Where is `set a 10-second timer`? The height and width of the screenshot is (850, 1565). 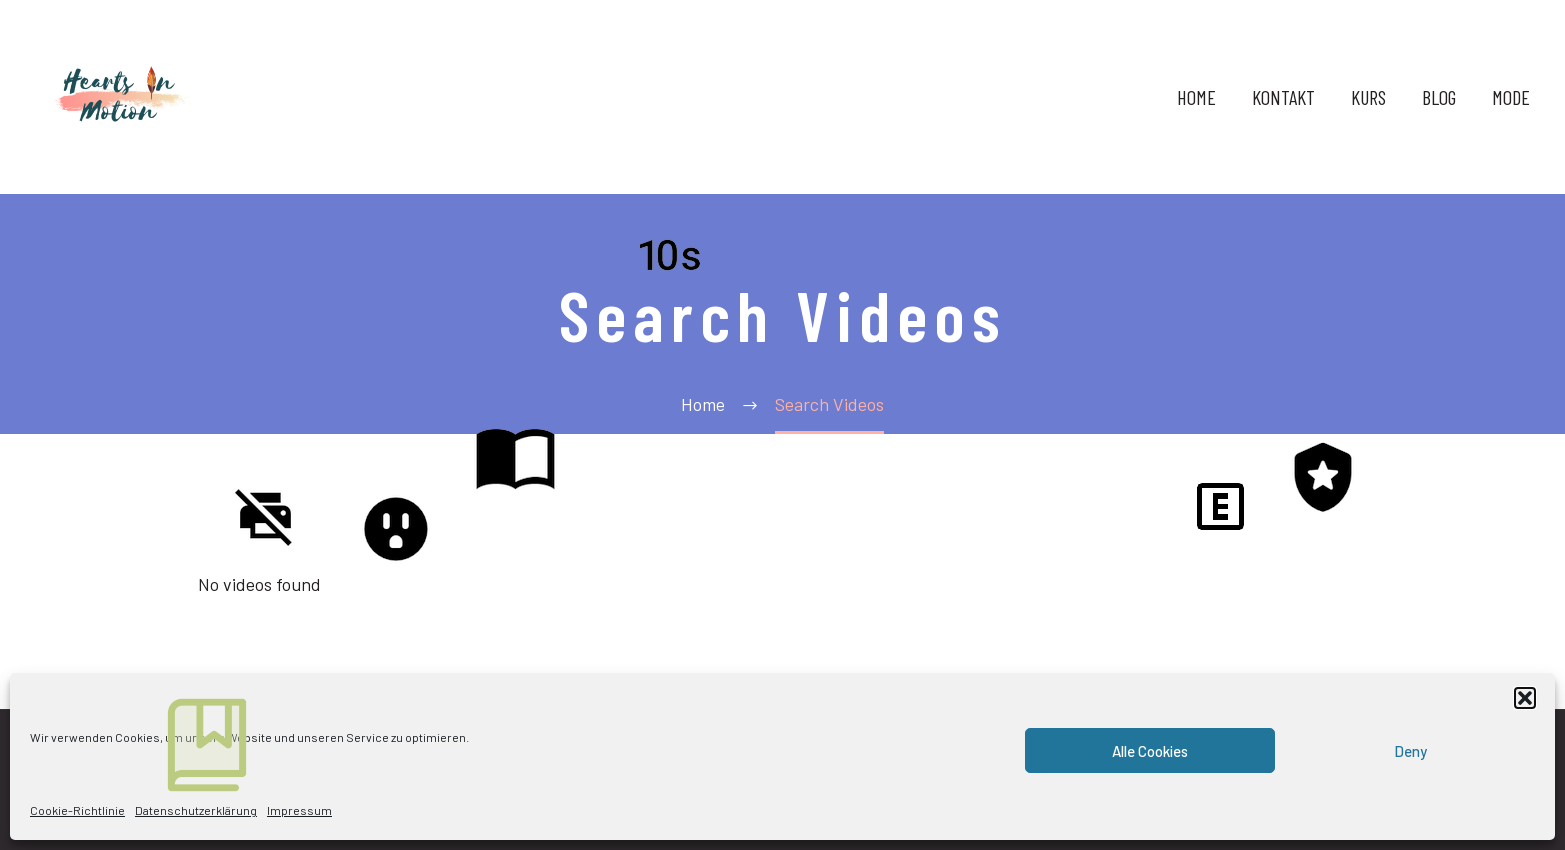
set a 10-second timer is located at coordinates (670, 255).